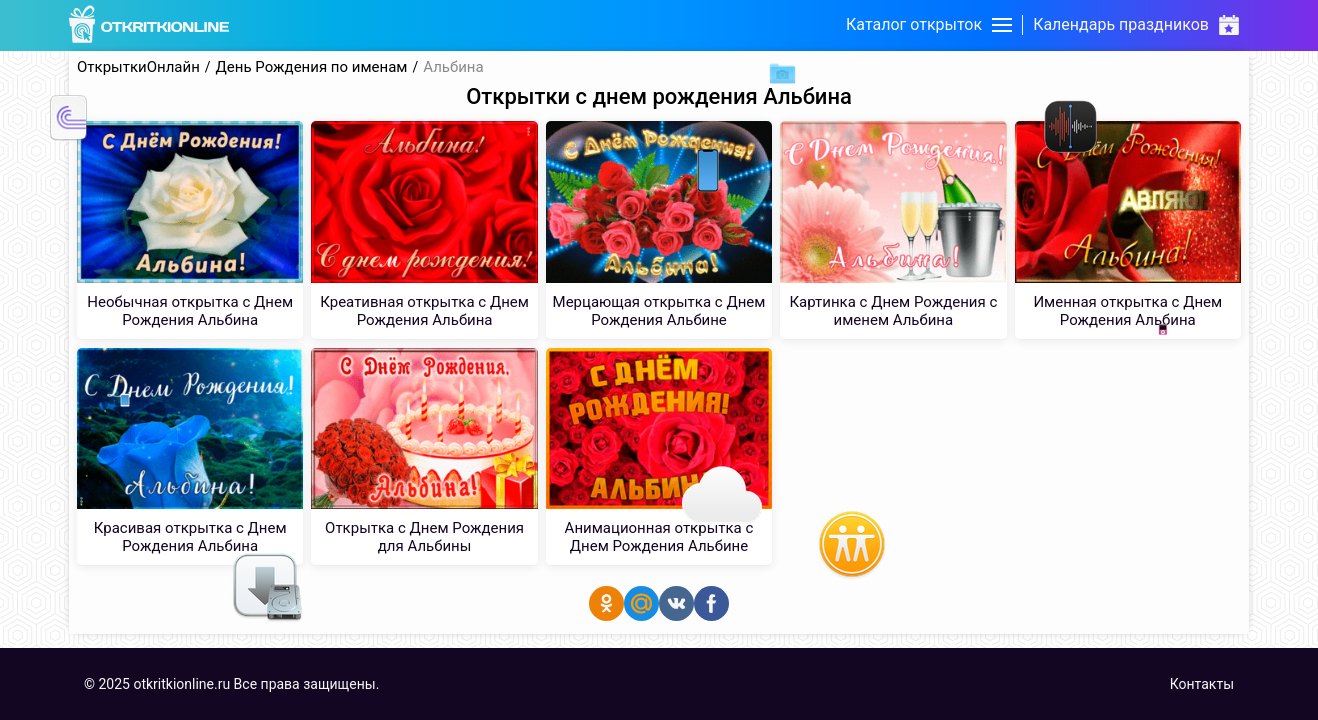  I want to click on install new software or applications, so click(265, 585).